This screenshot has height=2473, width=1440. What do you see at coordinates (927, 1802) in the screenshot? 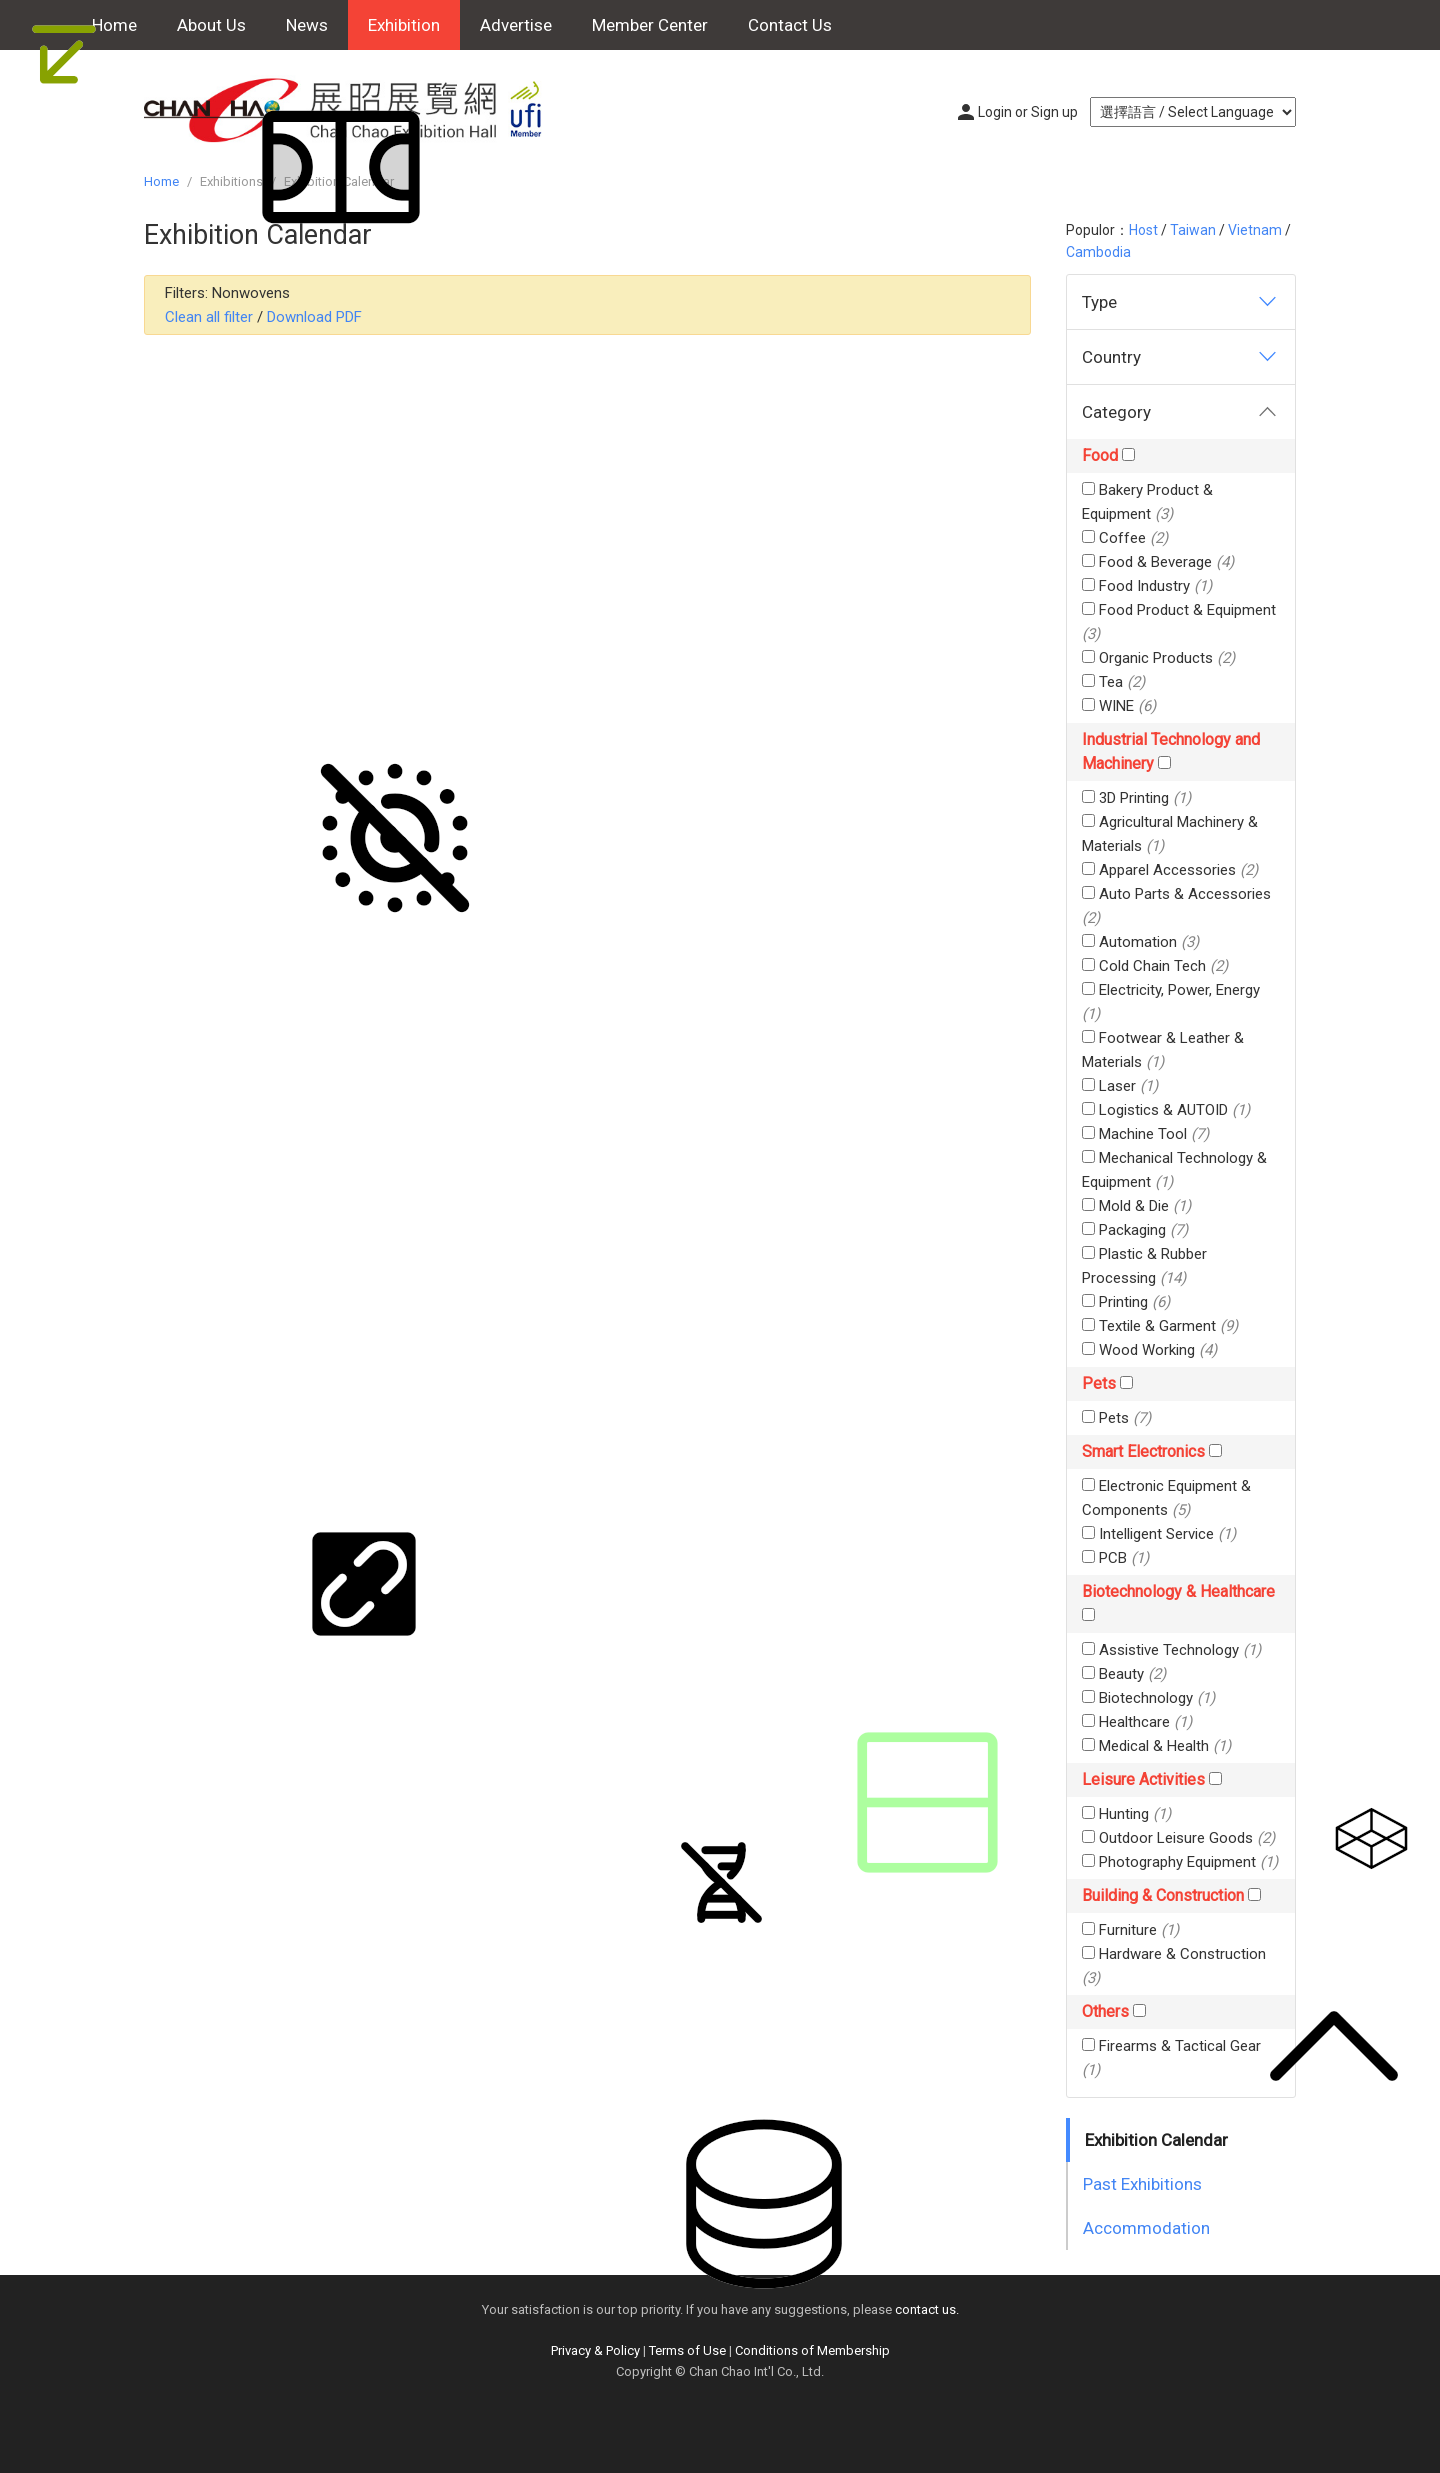
I see `split view into top and bottom panels` at bounding box center [927, 1802].